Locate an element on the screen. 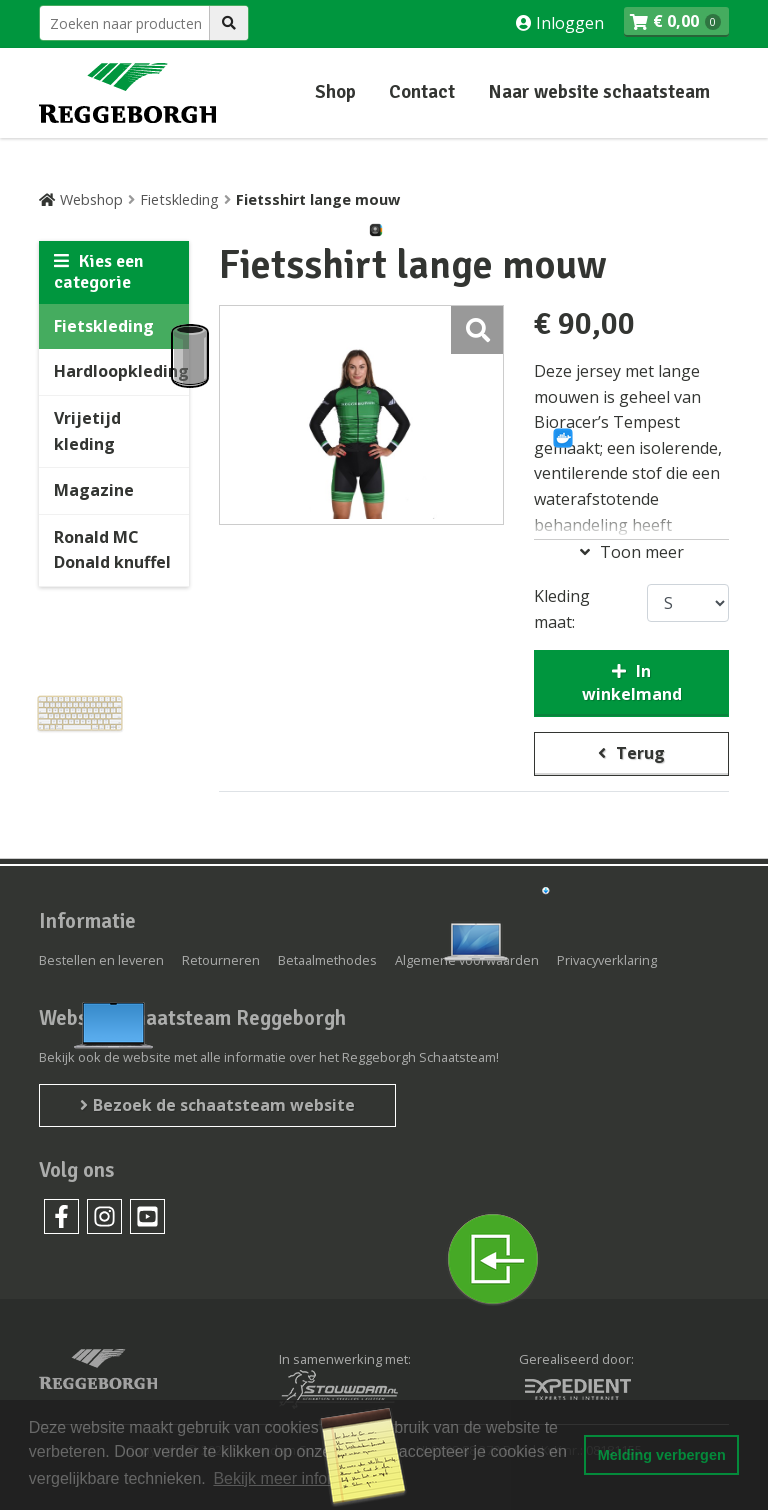  drop files here to add to folder is located at coordinates (532, 880).